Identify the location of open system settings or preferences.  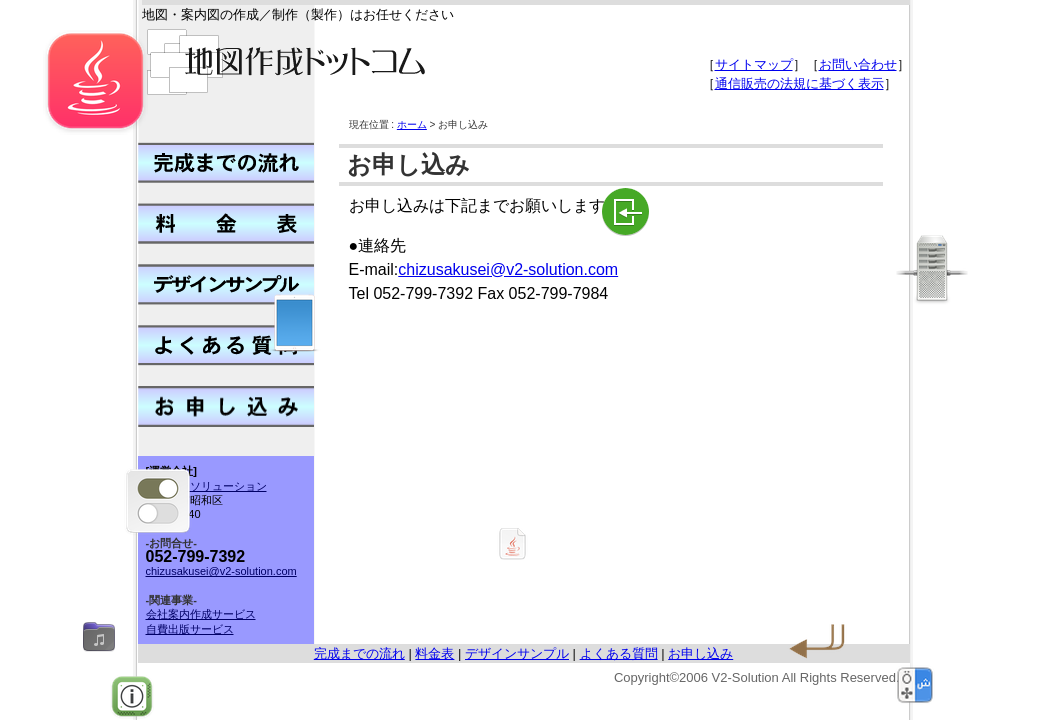
(158, 501).